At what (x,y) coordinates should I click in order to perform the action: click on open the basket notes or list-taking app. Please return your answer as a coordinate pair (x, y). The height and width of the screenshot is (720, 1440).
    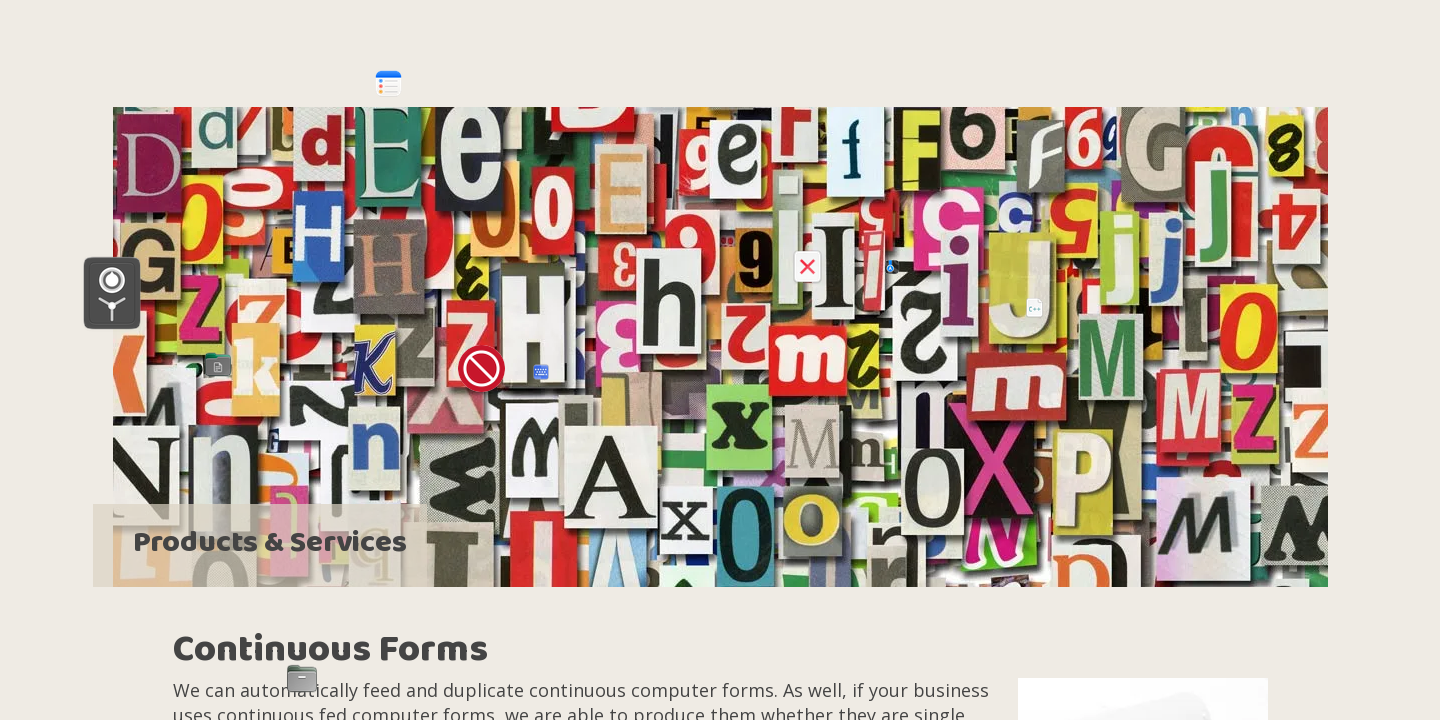
    Looking at the image, I should click on (388, 83).